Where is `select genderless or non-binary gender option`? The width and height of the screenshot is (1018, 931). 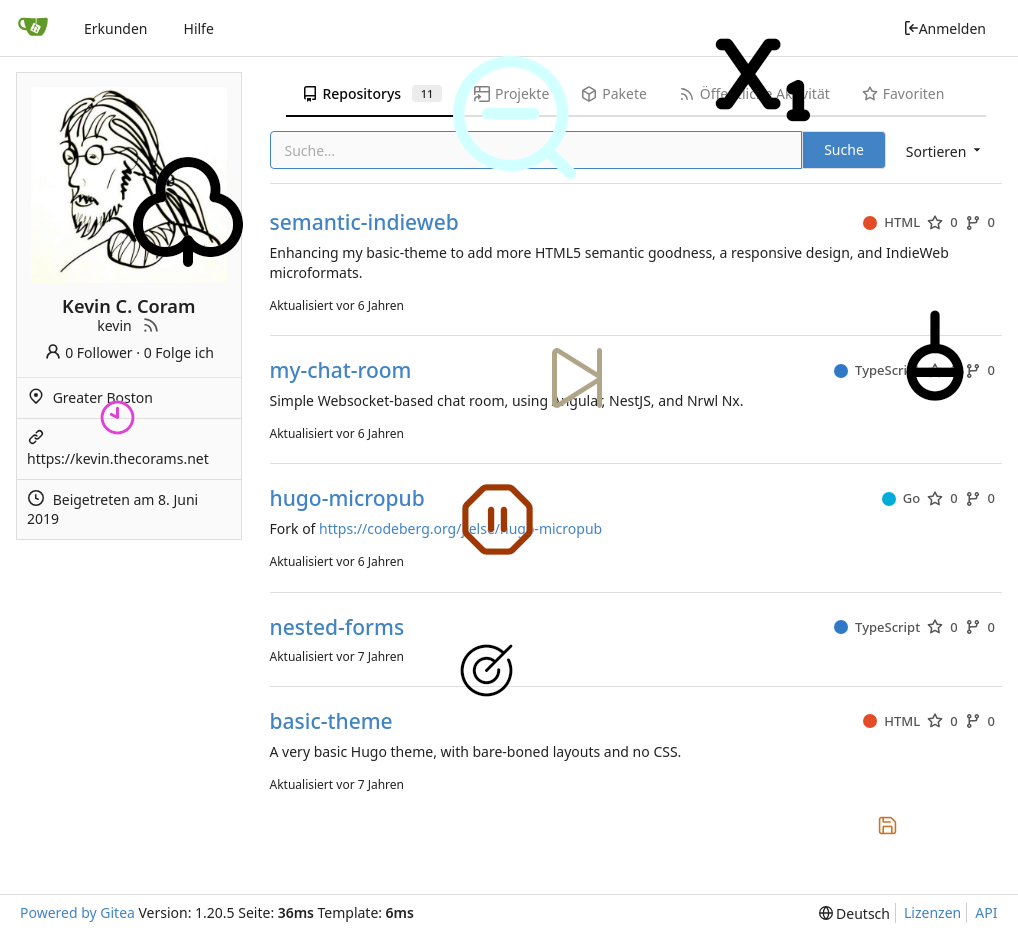 select genderless or non-binary gender option is located at coordinates (935, 358).